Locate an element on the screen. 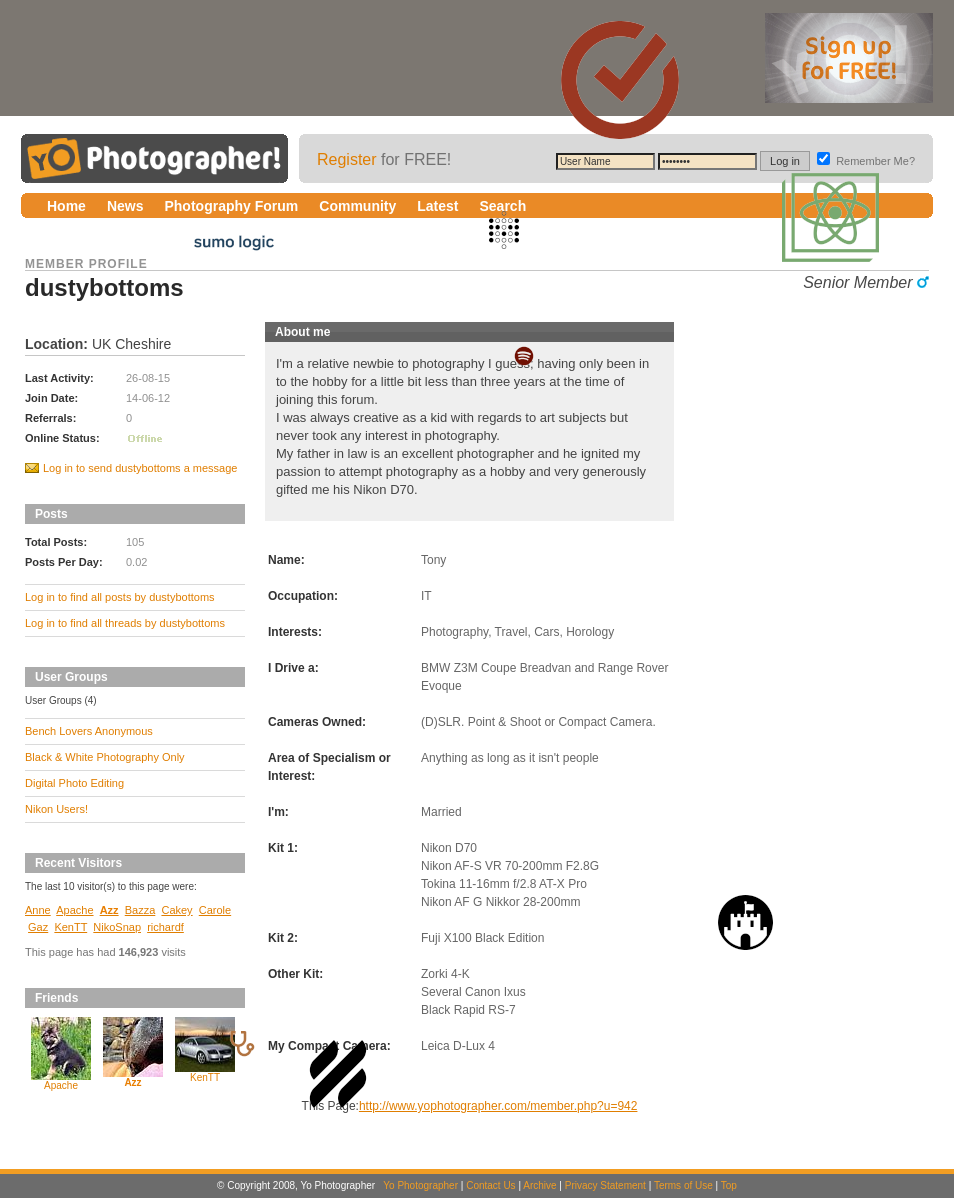 This screenshot has height=1199, width=954. open spotify is located at coordinates (524, 356).